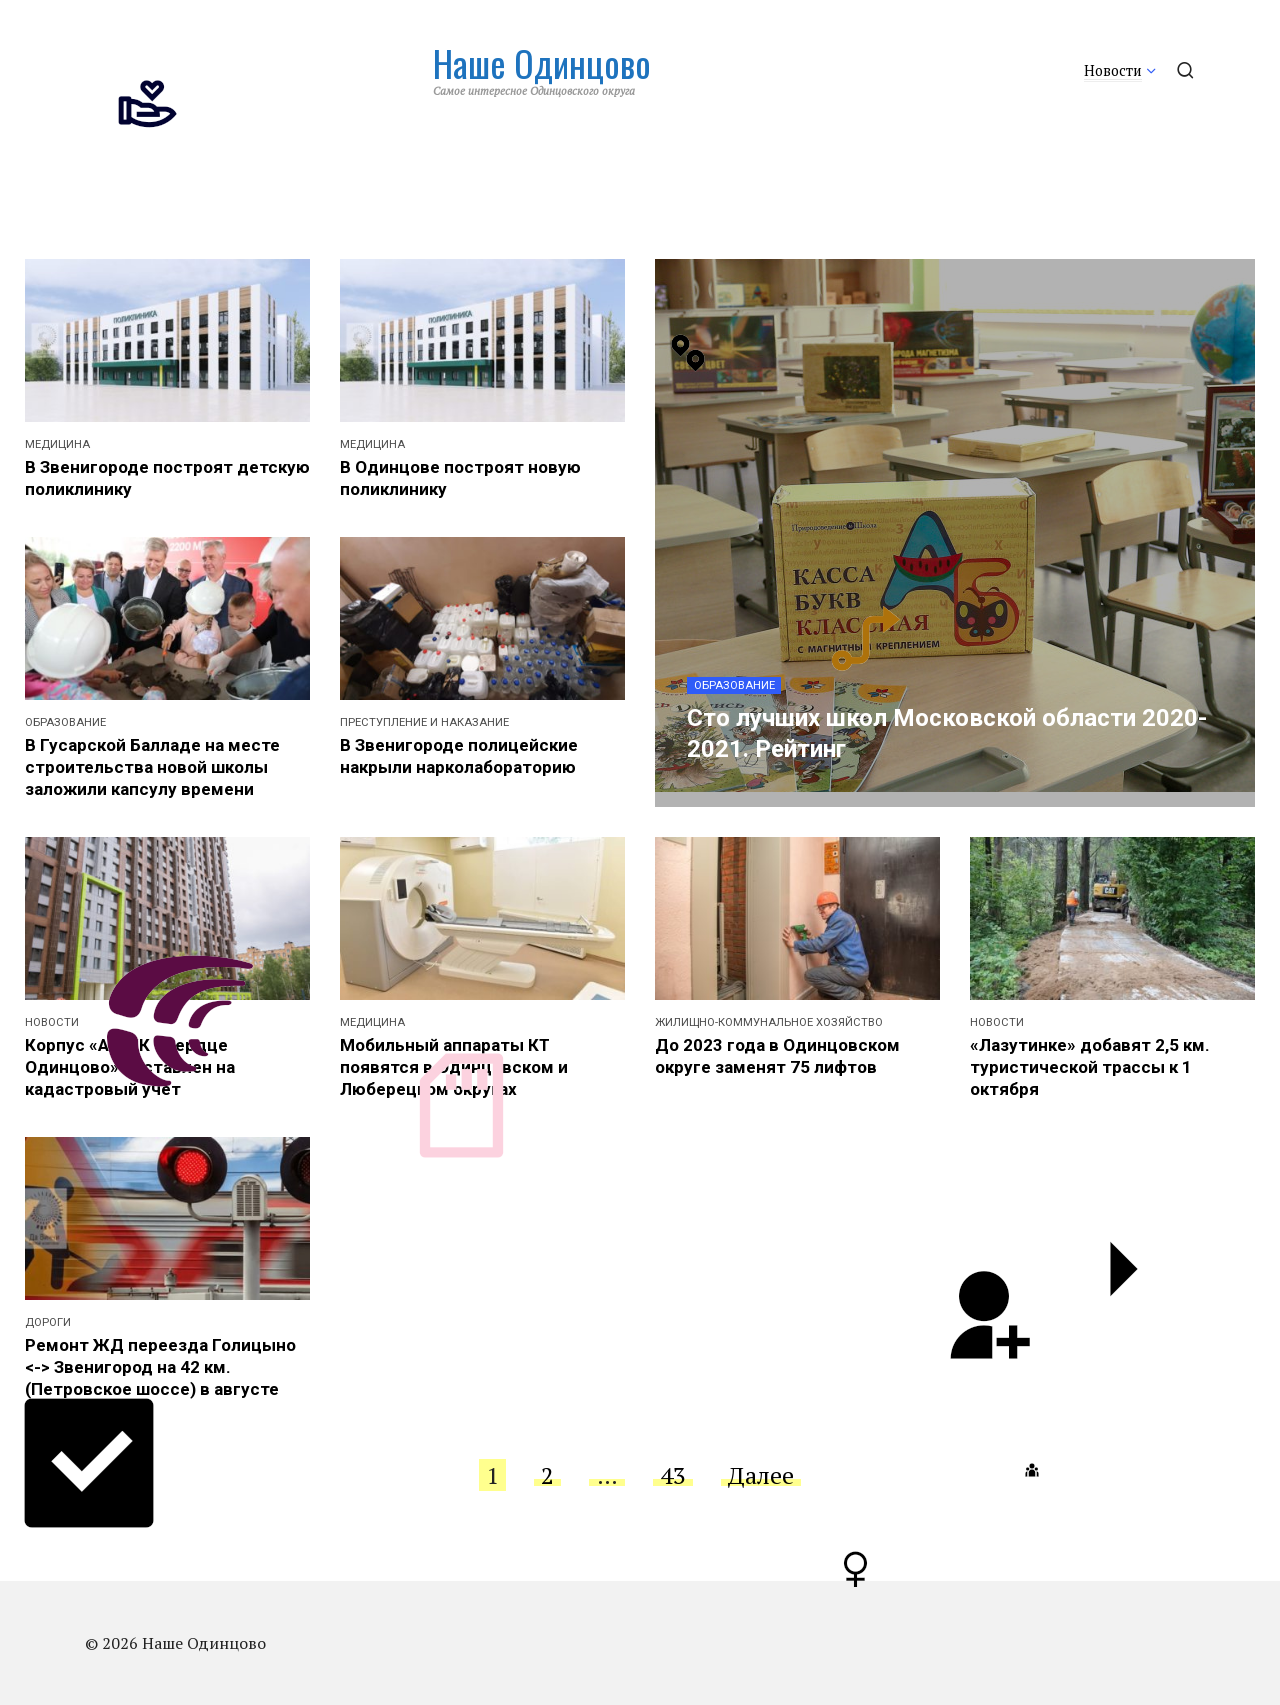 Image resolution: width=1280 pixels, height=1705 pixels. I want to click on view team members, so click(1032, 1470).